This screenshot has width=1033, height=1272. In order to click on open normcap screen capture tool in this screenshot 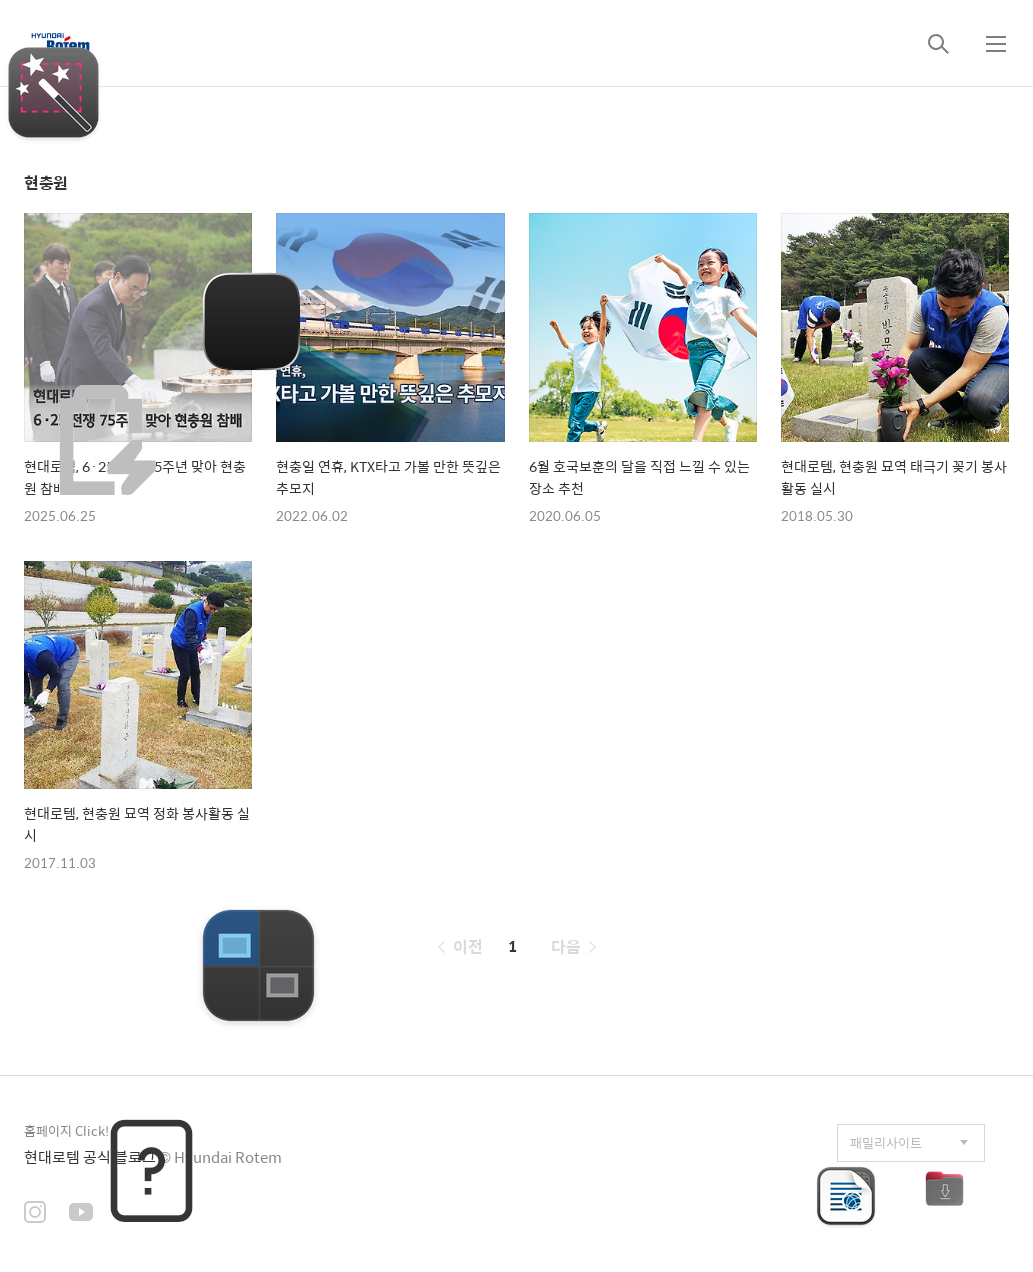, I will do `click(53, 92)`.